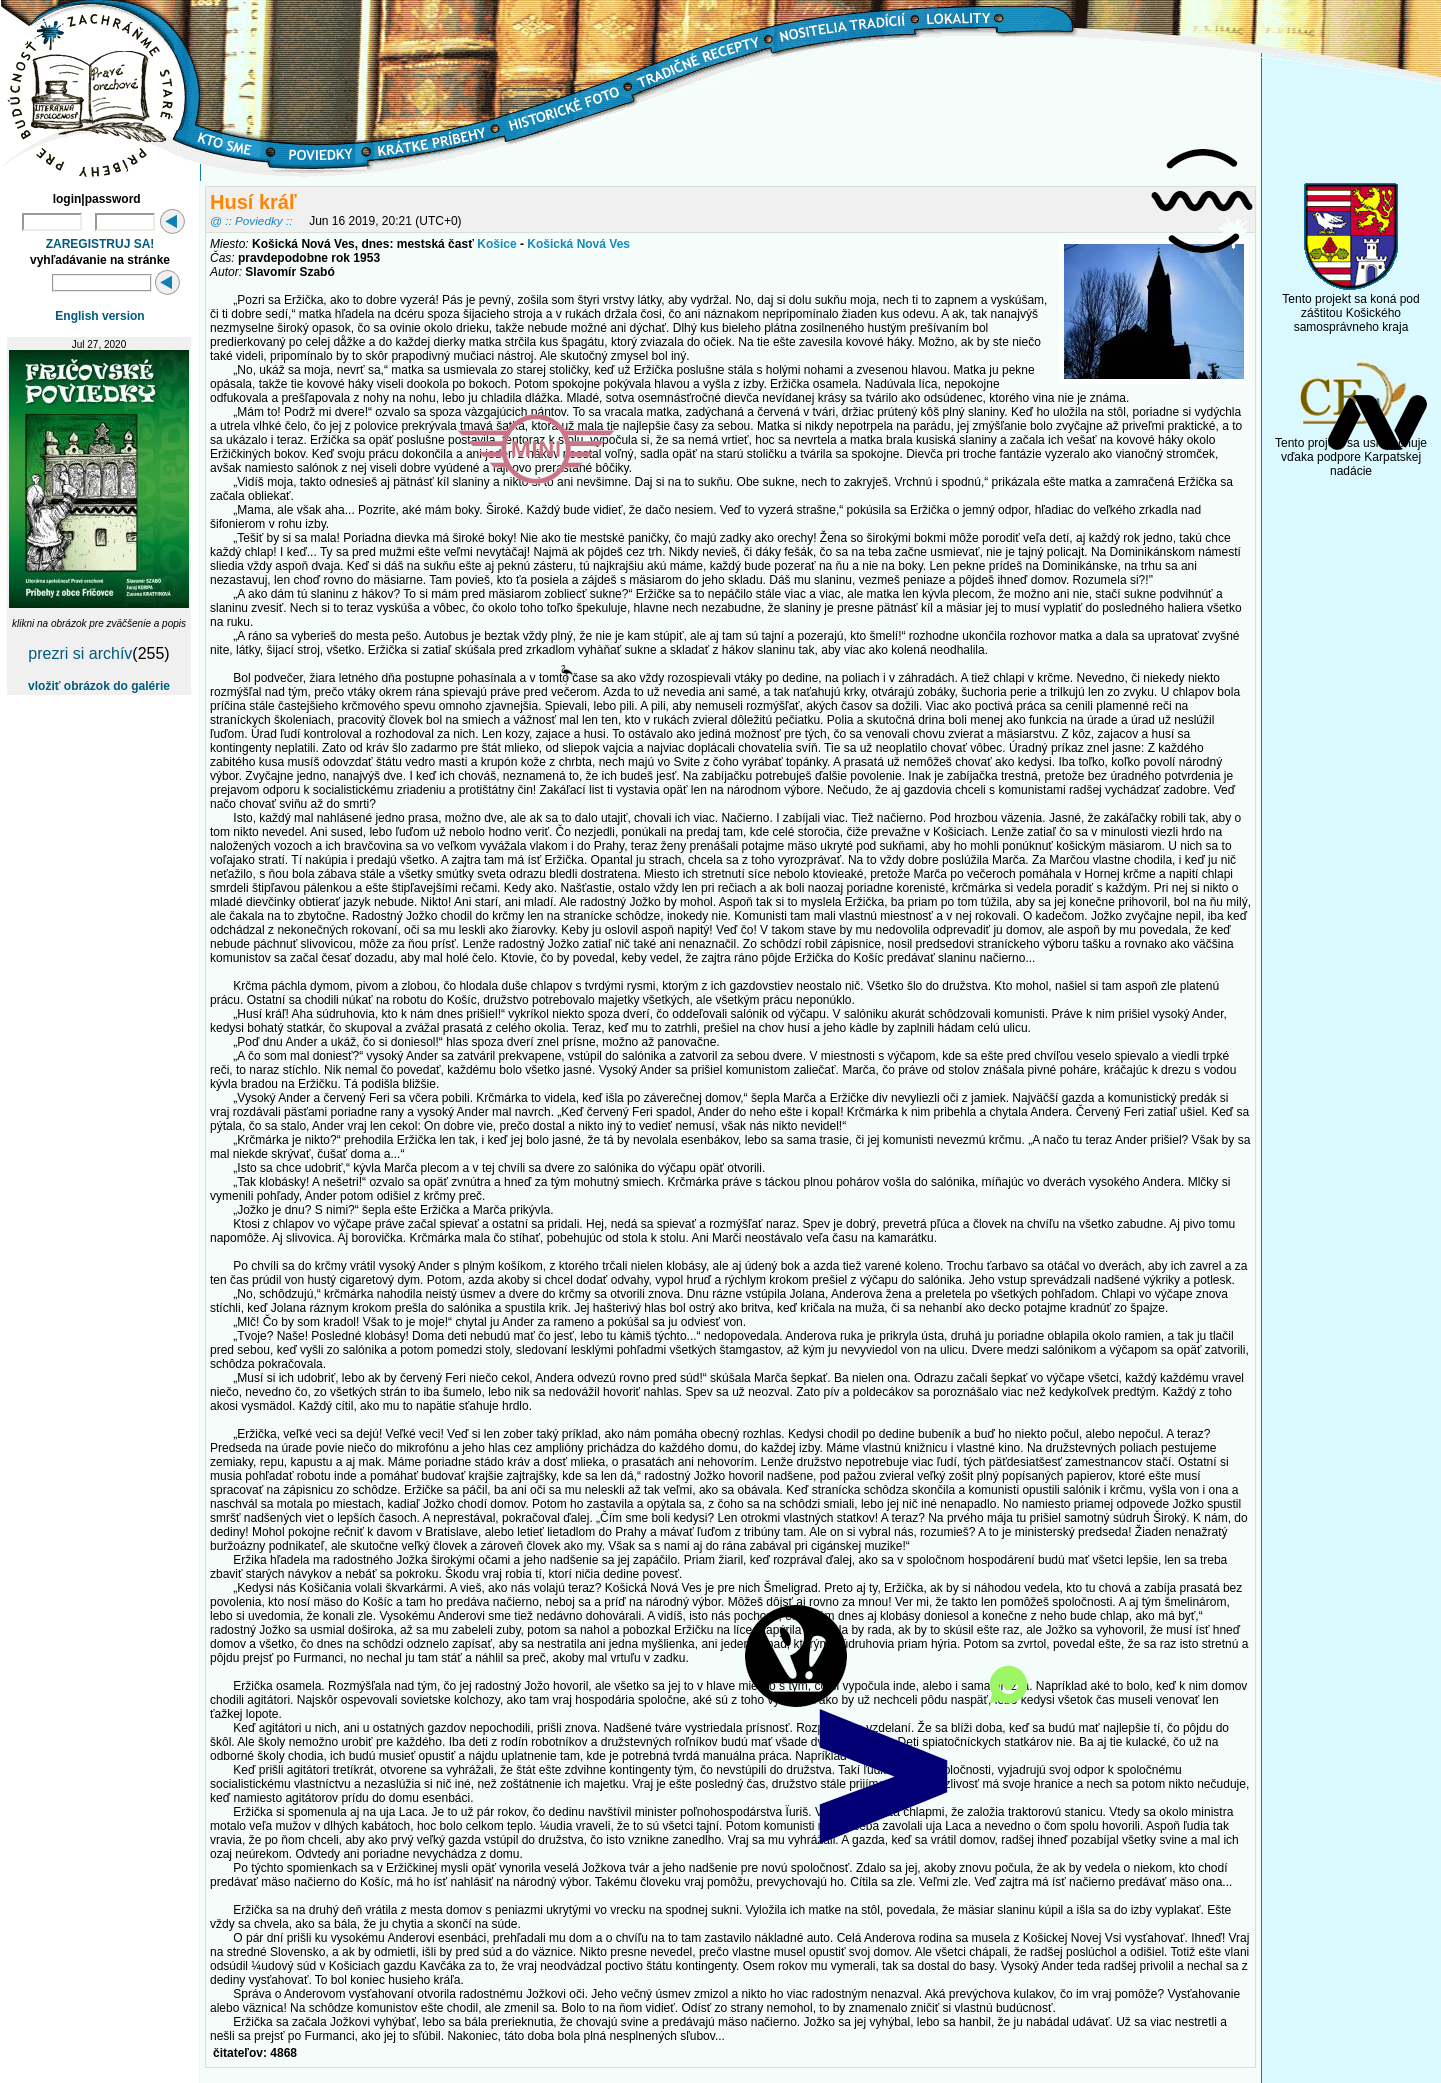 This screenshot has width=1441, height=2083. What do you see at coordinates (796, 1656) in the screenshot?
I see `pop!_os linux distribution logo` at bounding box center [796, 1656].